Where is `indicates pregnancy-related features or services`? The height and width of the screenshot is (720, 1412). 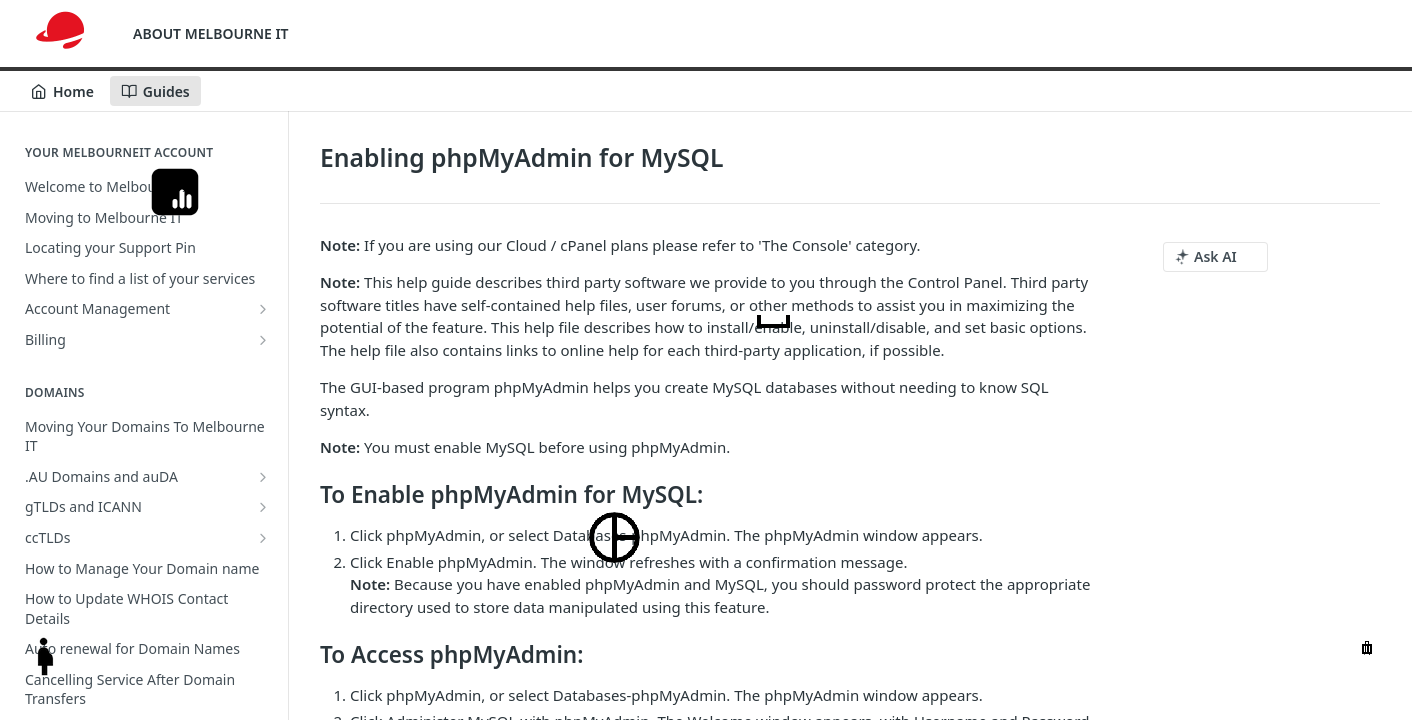
indicates pregnancy-related features or services is located at coordinates (45, 656).